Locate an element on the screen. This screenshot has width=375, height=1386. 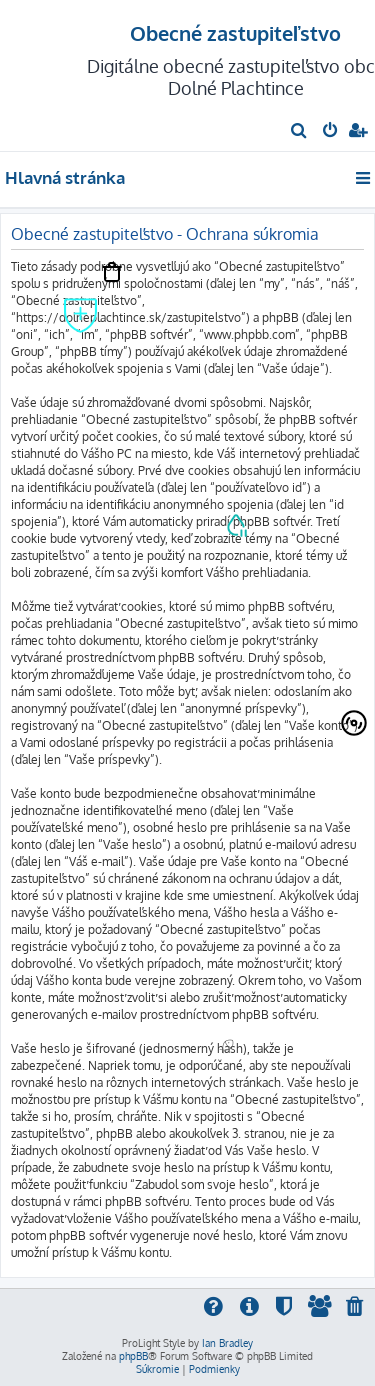
pause water or liquid dispensing is located at coordinates (236, 525).